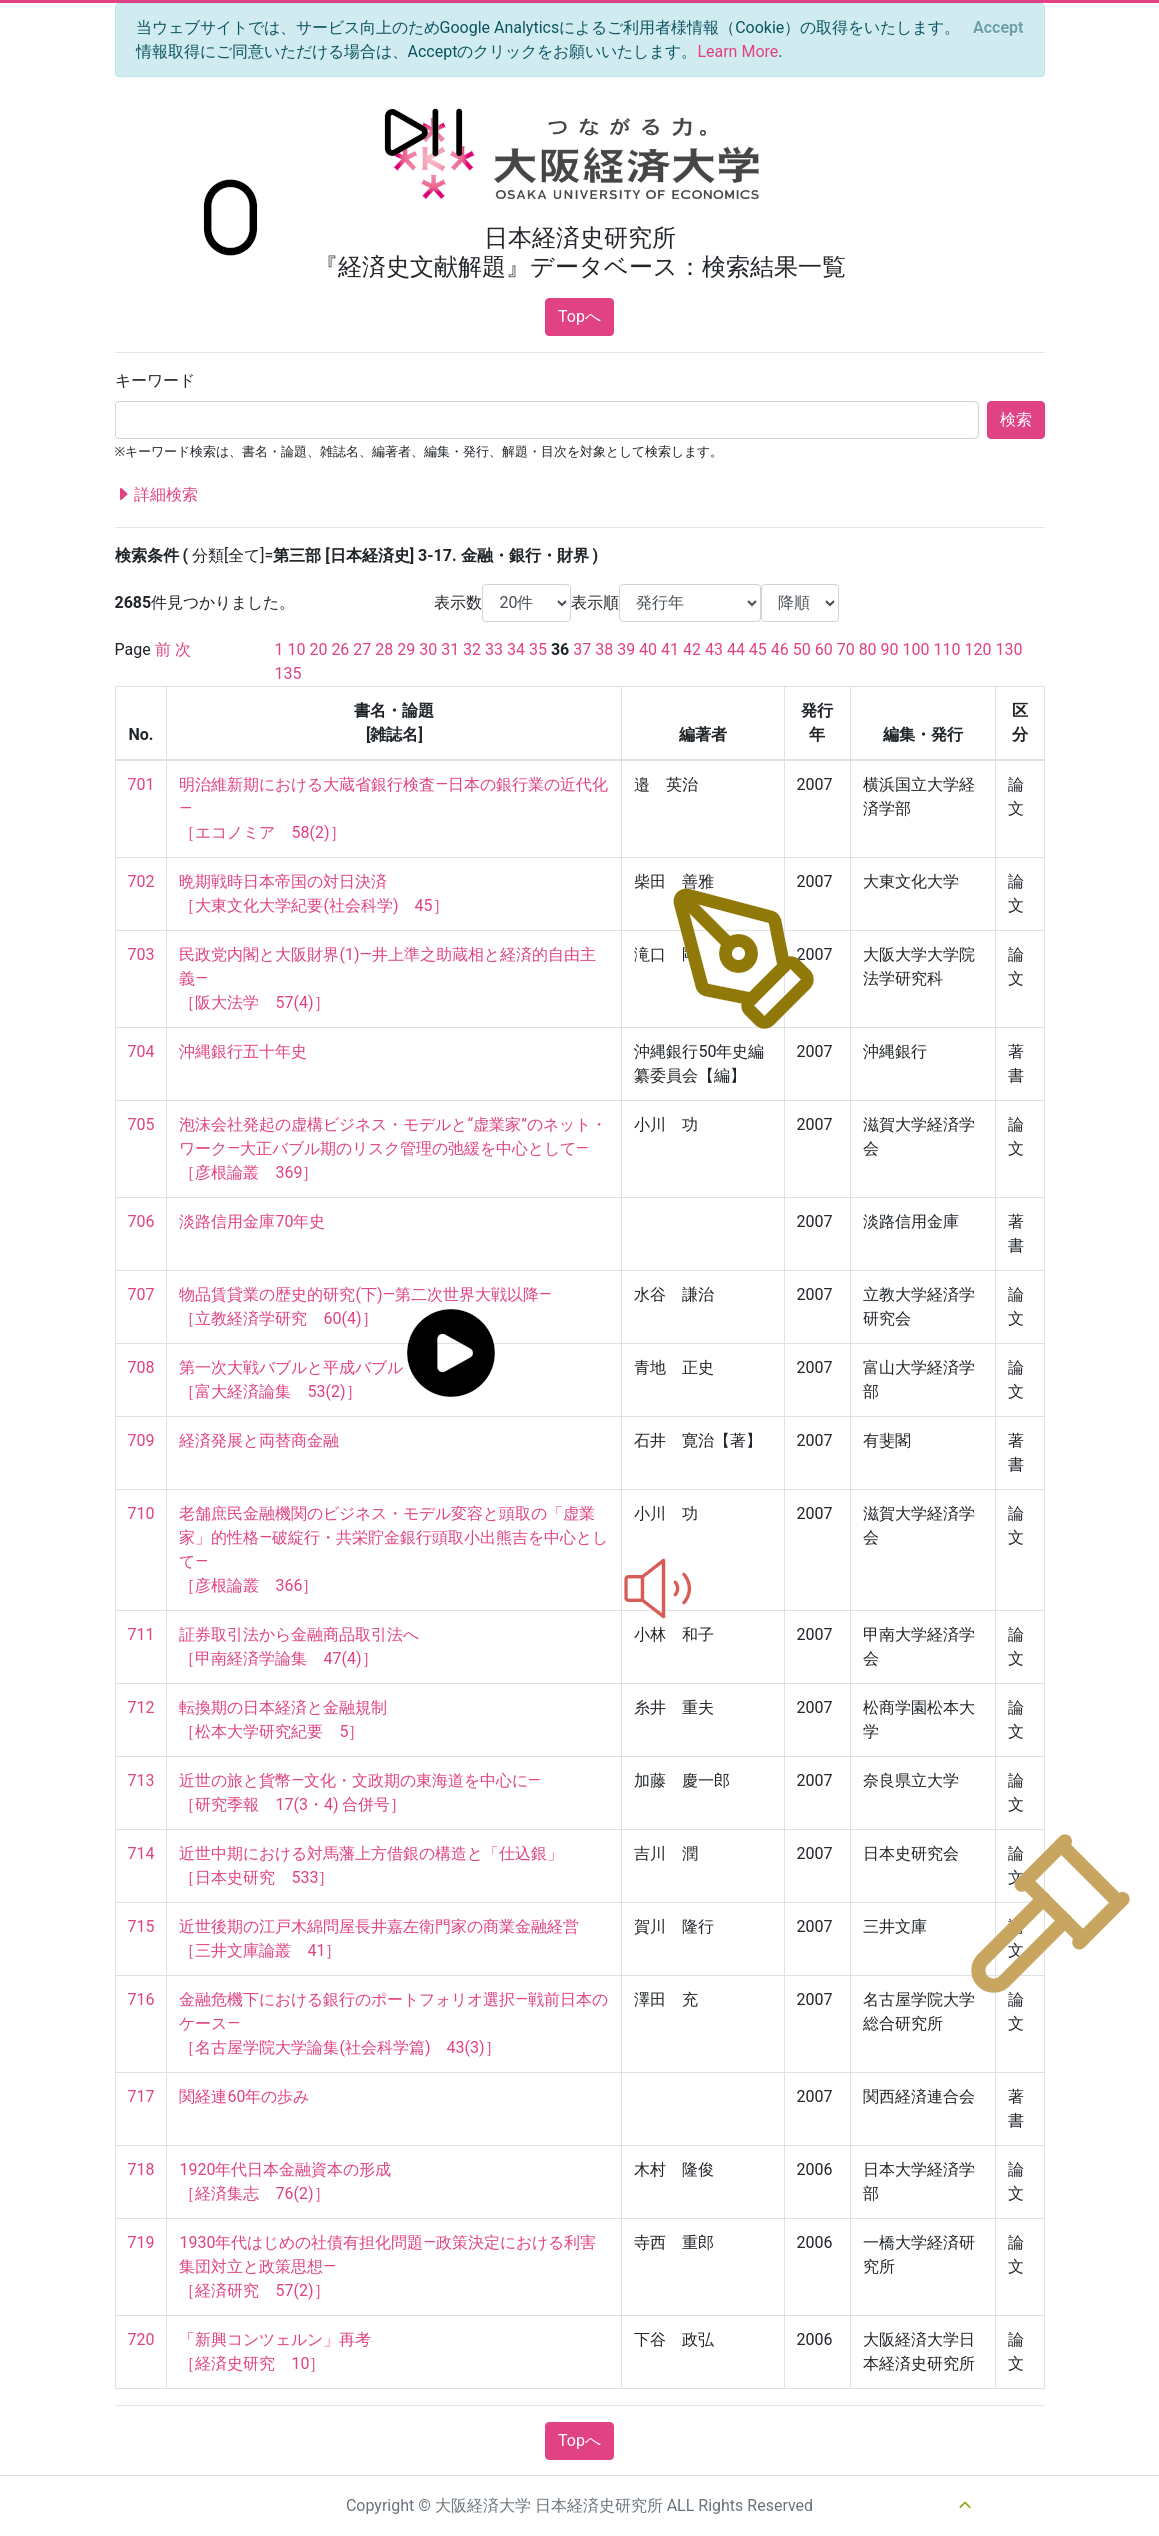 The image size is (1159, 2536). What do you see at coordinates (230, 217) in the screenshot?
I see `access medication or pharmacy features` at bounding box center [230, 217].